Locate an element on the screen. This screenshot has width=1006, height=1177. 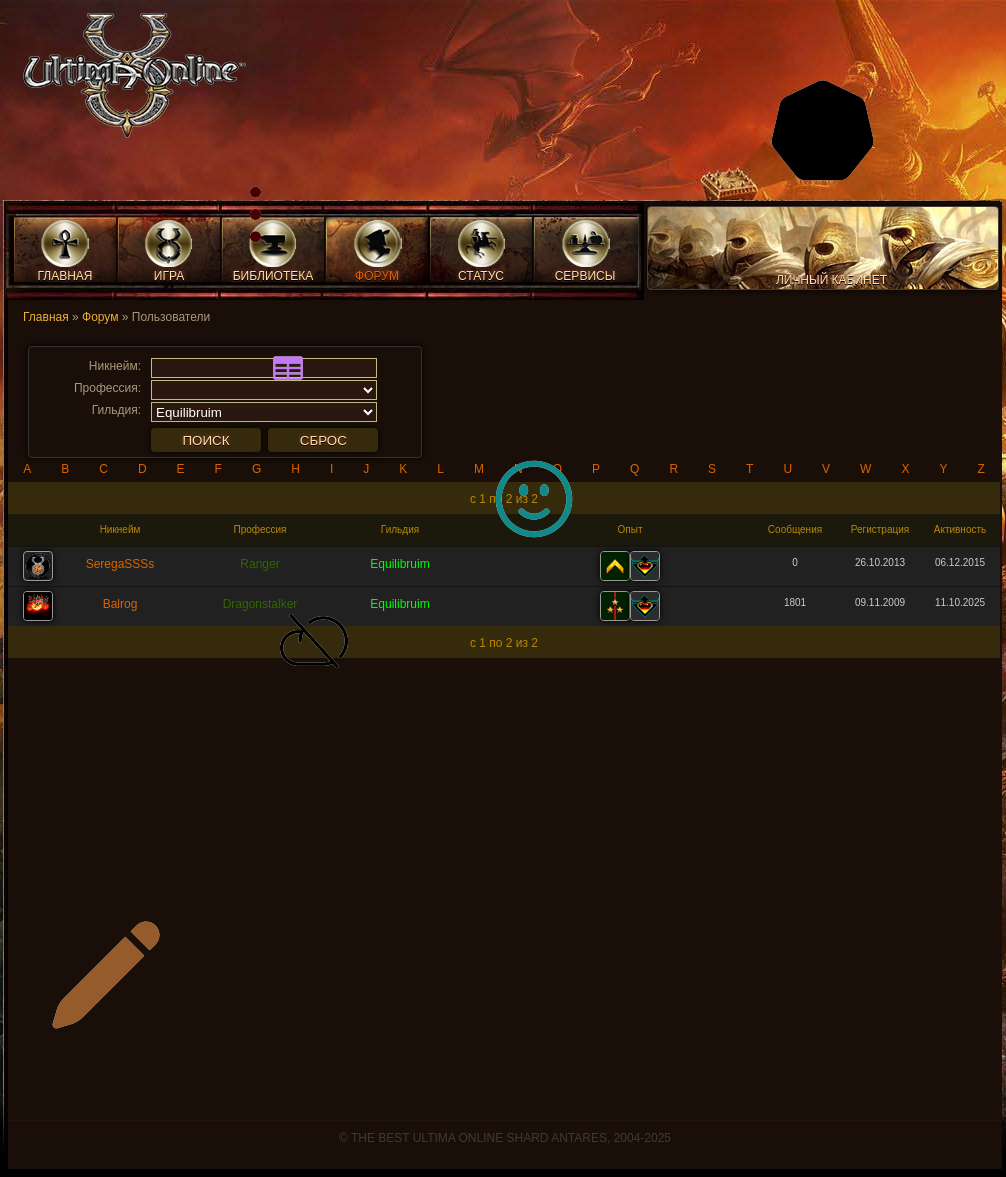
view data in table format is located at coordinates (288, 368).